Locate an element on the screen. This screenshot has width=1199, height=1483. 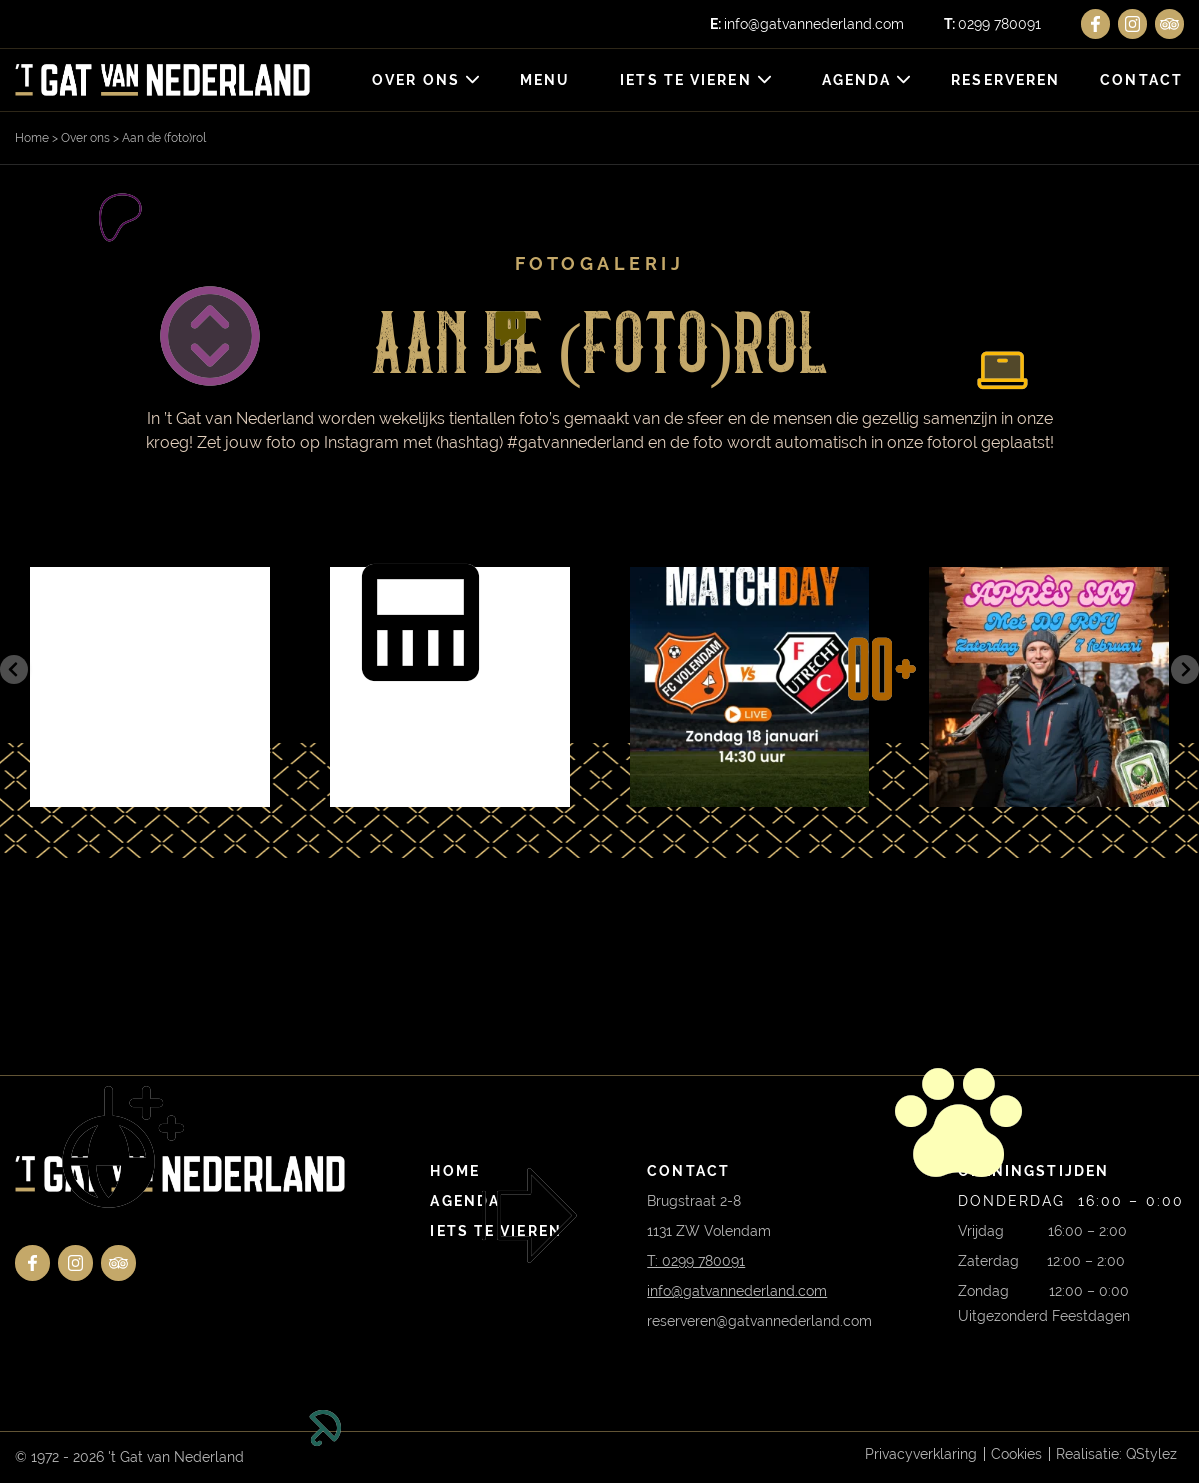
switch to desktop view is located at coordinates (1002, 369).